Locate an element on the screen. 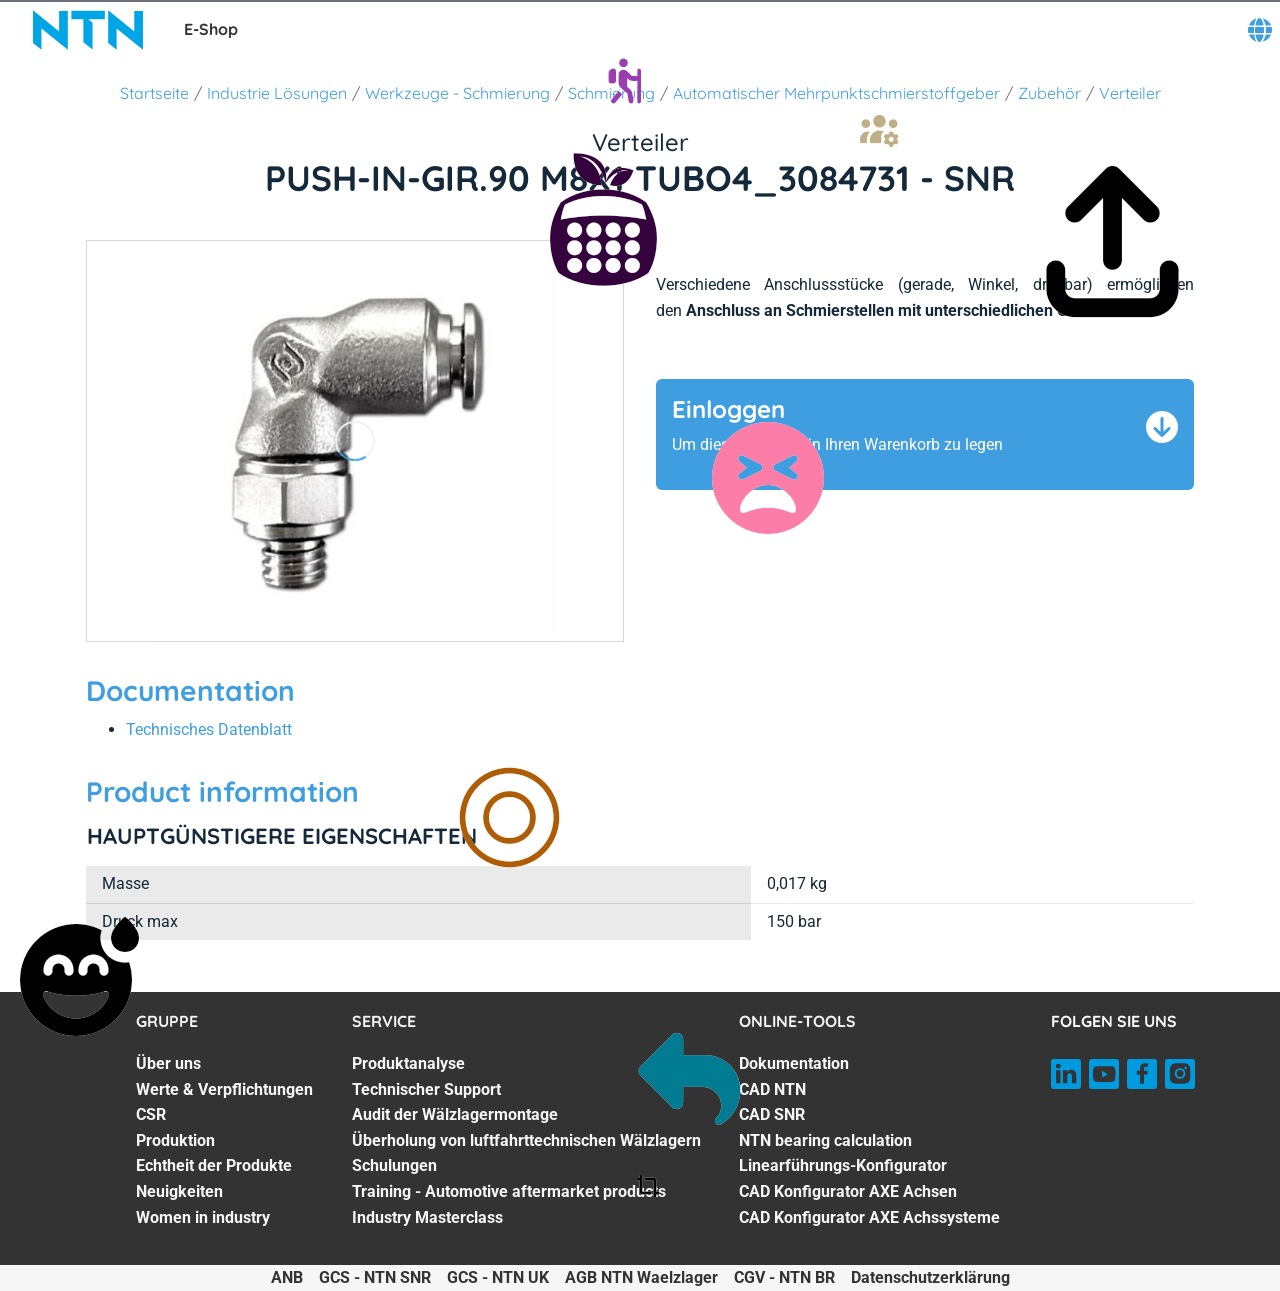  access hiking trails or outdoor activities is located at coordinates (626, 81).